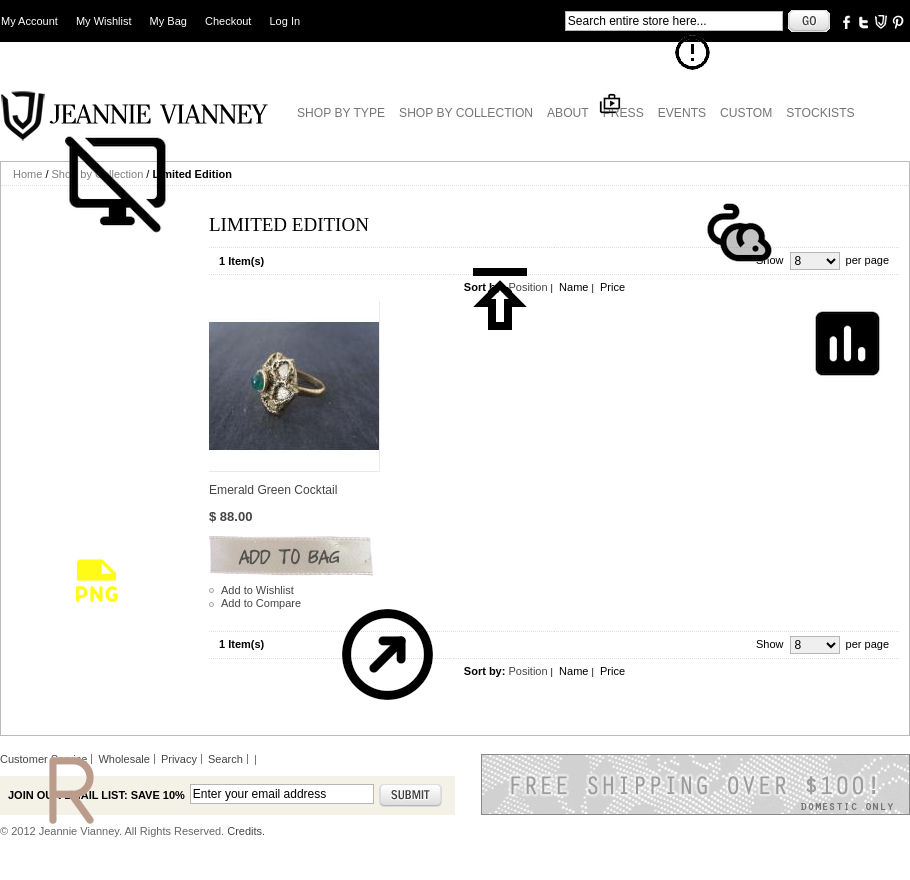 This screenshot has width=910, height=880. I want to click on indicates items starting with the letter R, so click(71, 790).